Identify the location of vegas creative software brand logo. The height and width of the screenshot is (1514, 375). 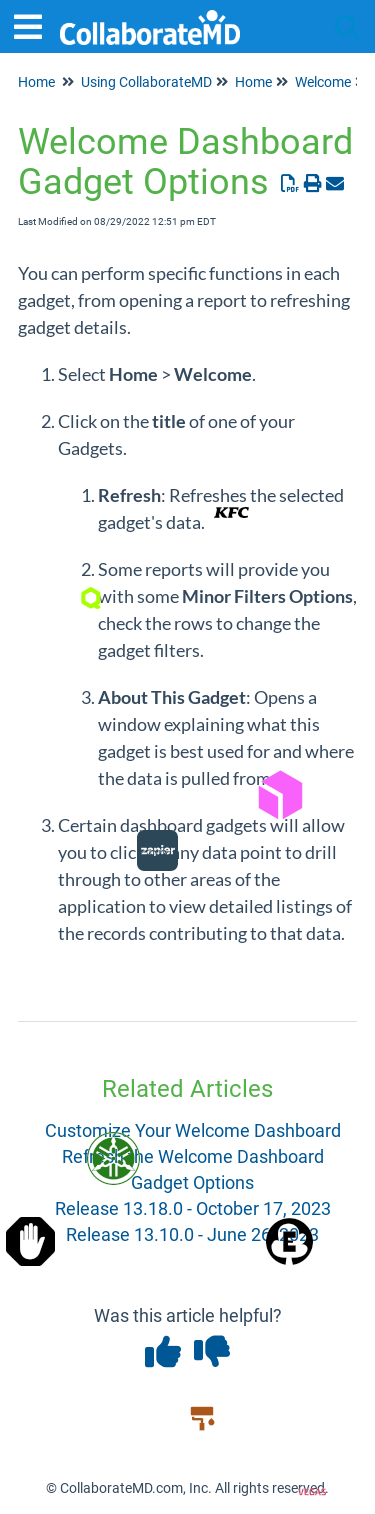
(312, 1492).